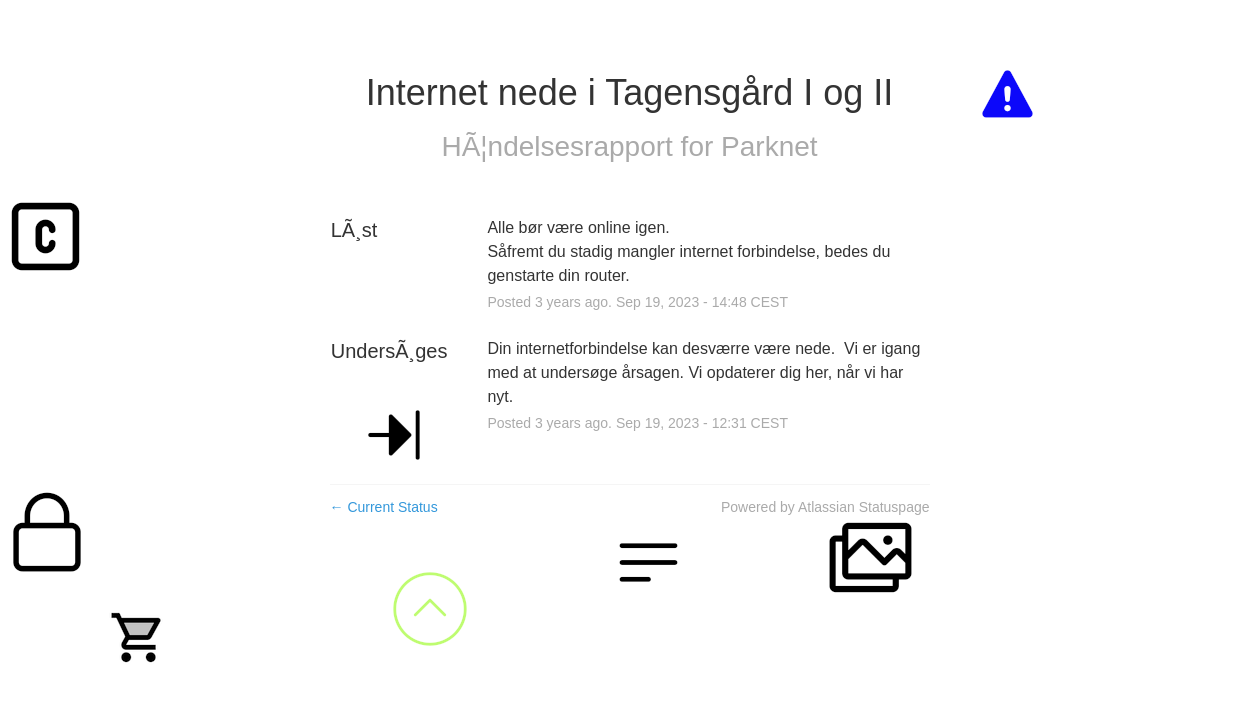 This screenshot has width=1259, height=720. Describe the element at coordinates (138, 637) in the screenshot. I see `view your shopping cart` at that location.